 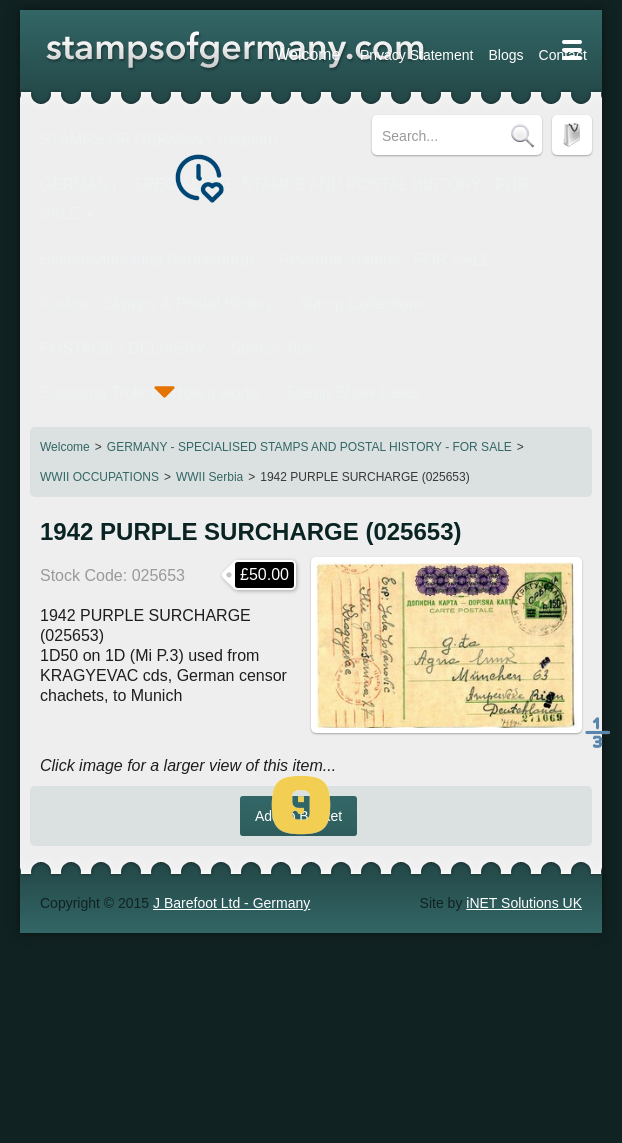 What do you see at coordinates (164, 390) in the screenshot?
I see `expand a dropdown menu` at bounding box center [164, 390].